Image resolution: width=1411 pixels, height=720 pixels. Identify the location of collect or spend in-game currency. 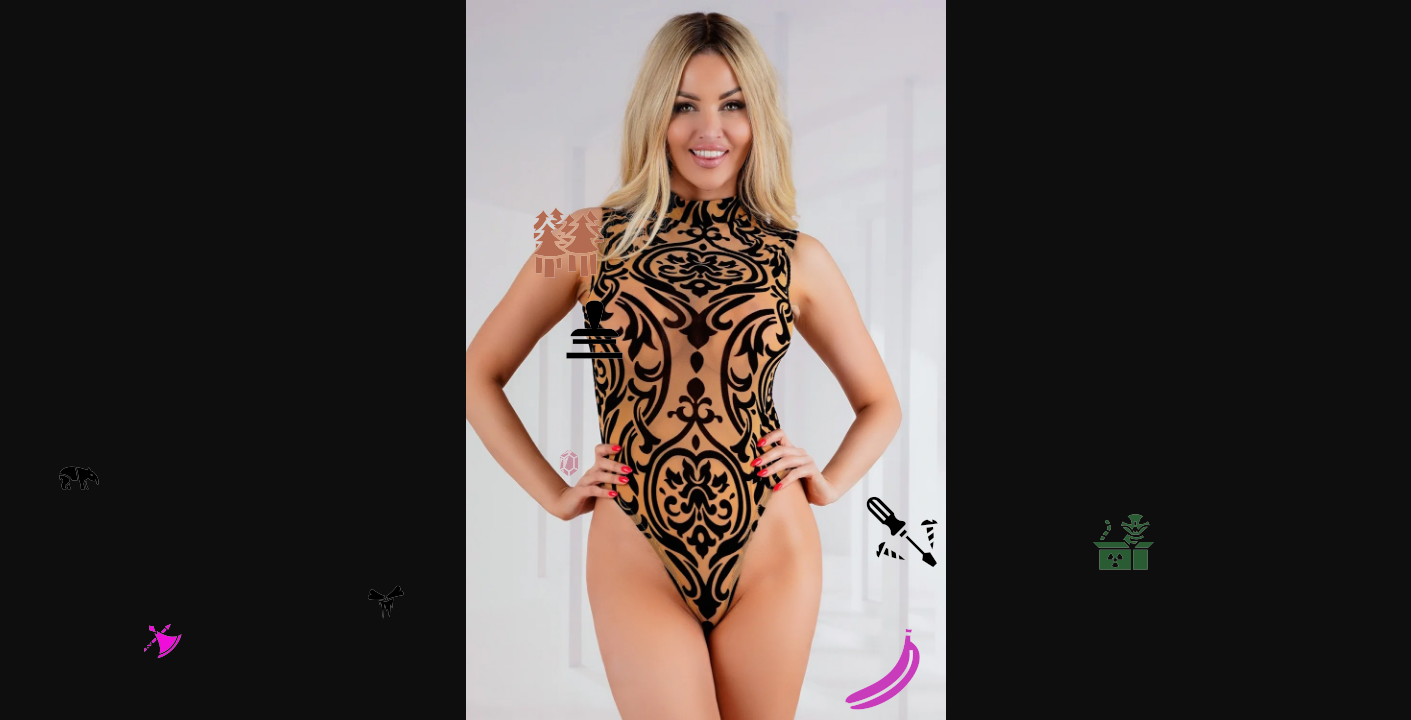
(569, 463).